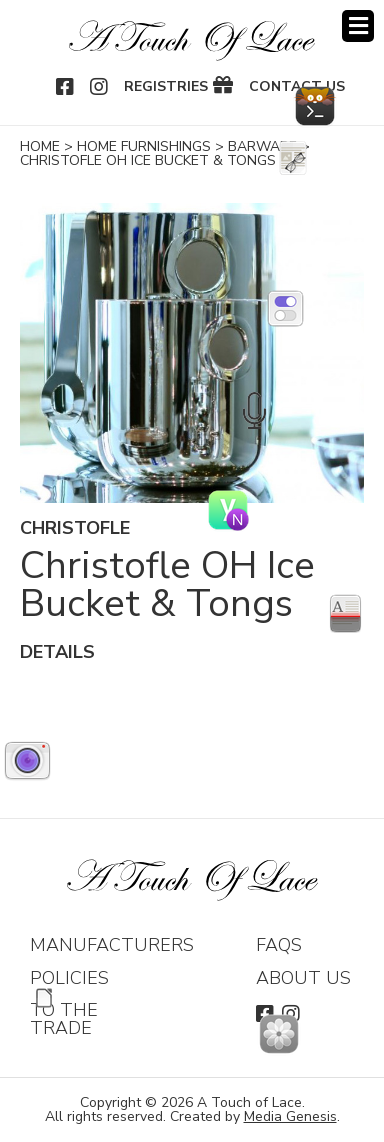 Image resolution: width=384 pixels, height=1142 pixels. Describe the element at coordinates (228, 510) in the screenshot. I see `open yubikey neo manager app` at that location.